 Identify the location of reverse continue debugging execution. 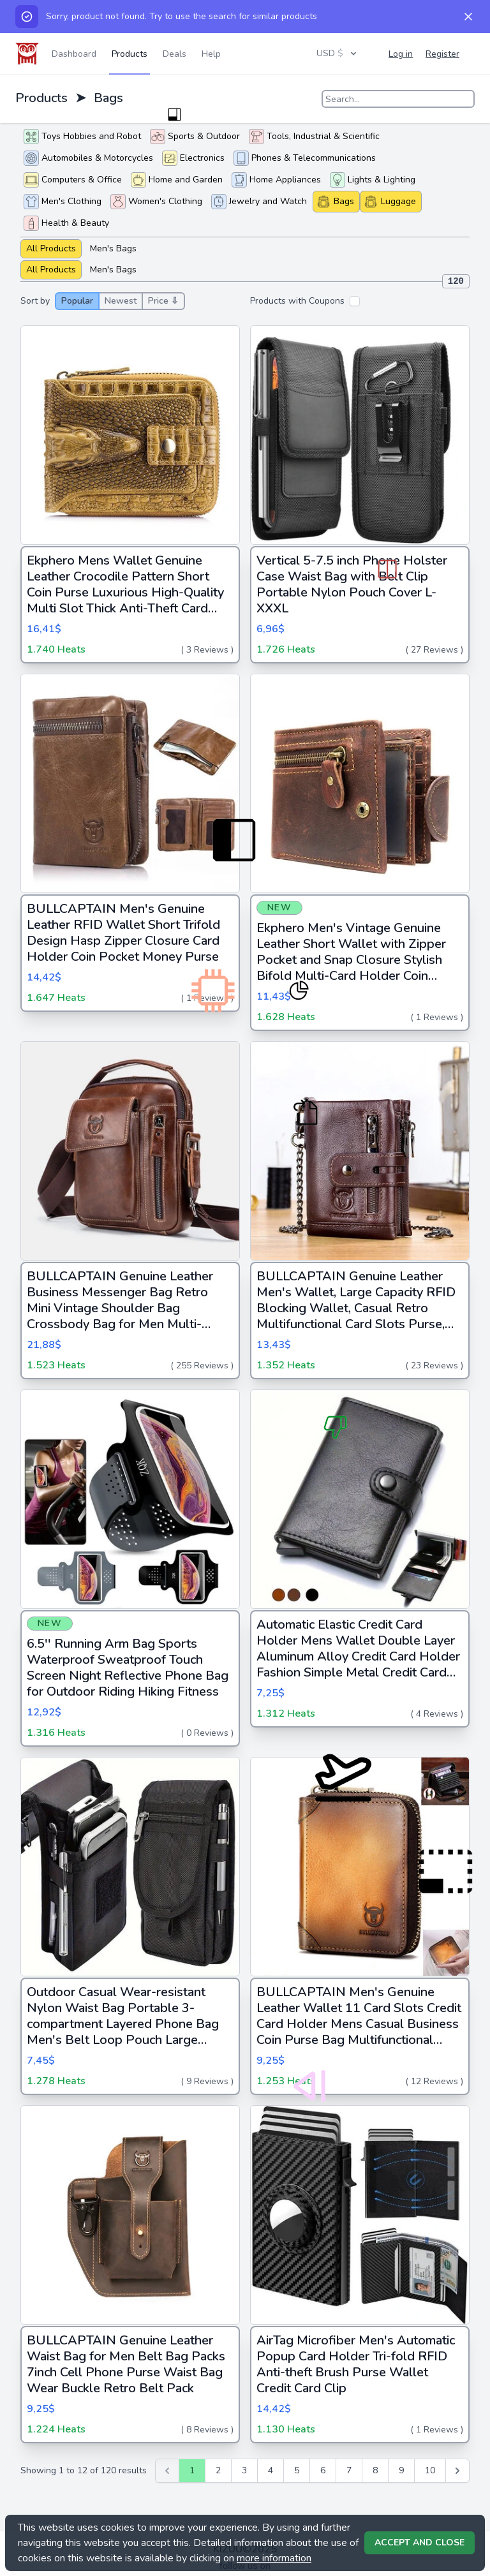
(311, 2086).